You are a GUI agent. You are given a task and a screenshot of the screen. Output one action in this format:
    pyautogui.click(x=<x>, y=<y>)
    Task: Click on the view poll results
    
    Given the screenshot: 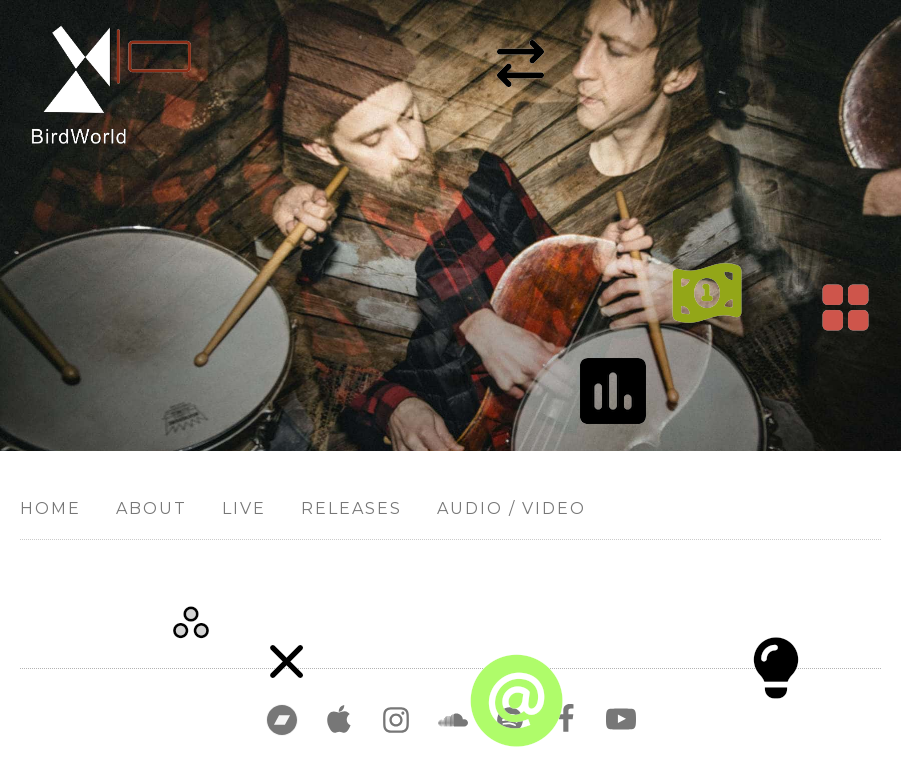 What is the action you would take?
    pyautogui.click(x=613, y=391)
    